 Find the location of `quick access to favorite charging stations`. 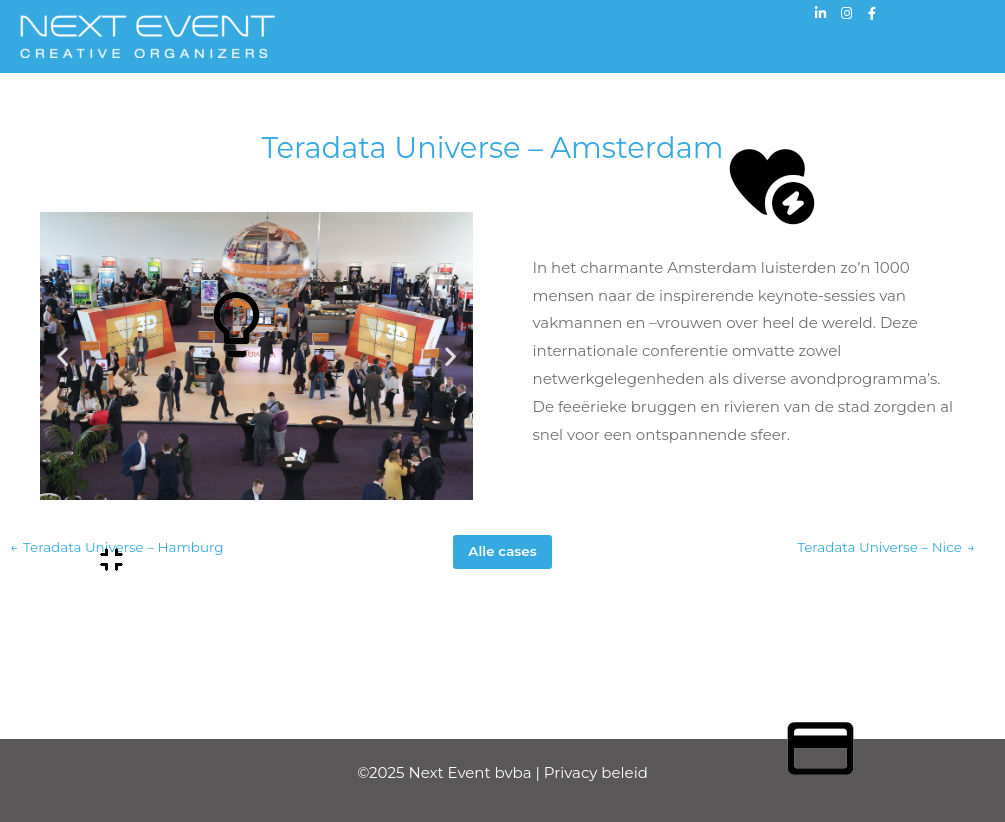

quick access to favorite charging stations is located at coordinates (772, 182).